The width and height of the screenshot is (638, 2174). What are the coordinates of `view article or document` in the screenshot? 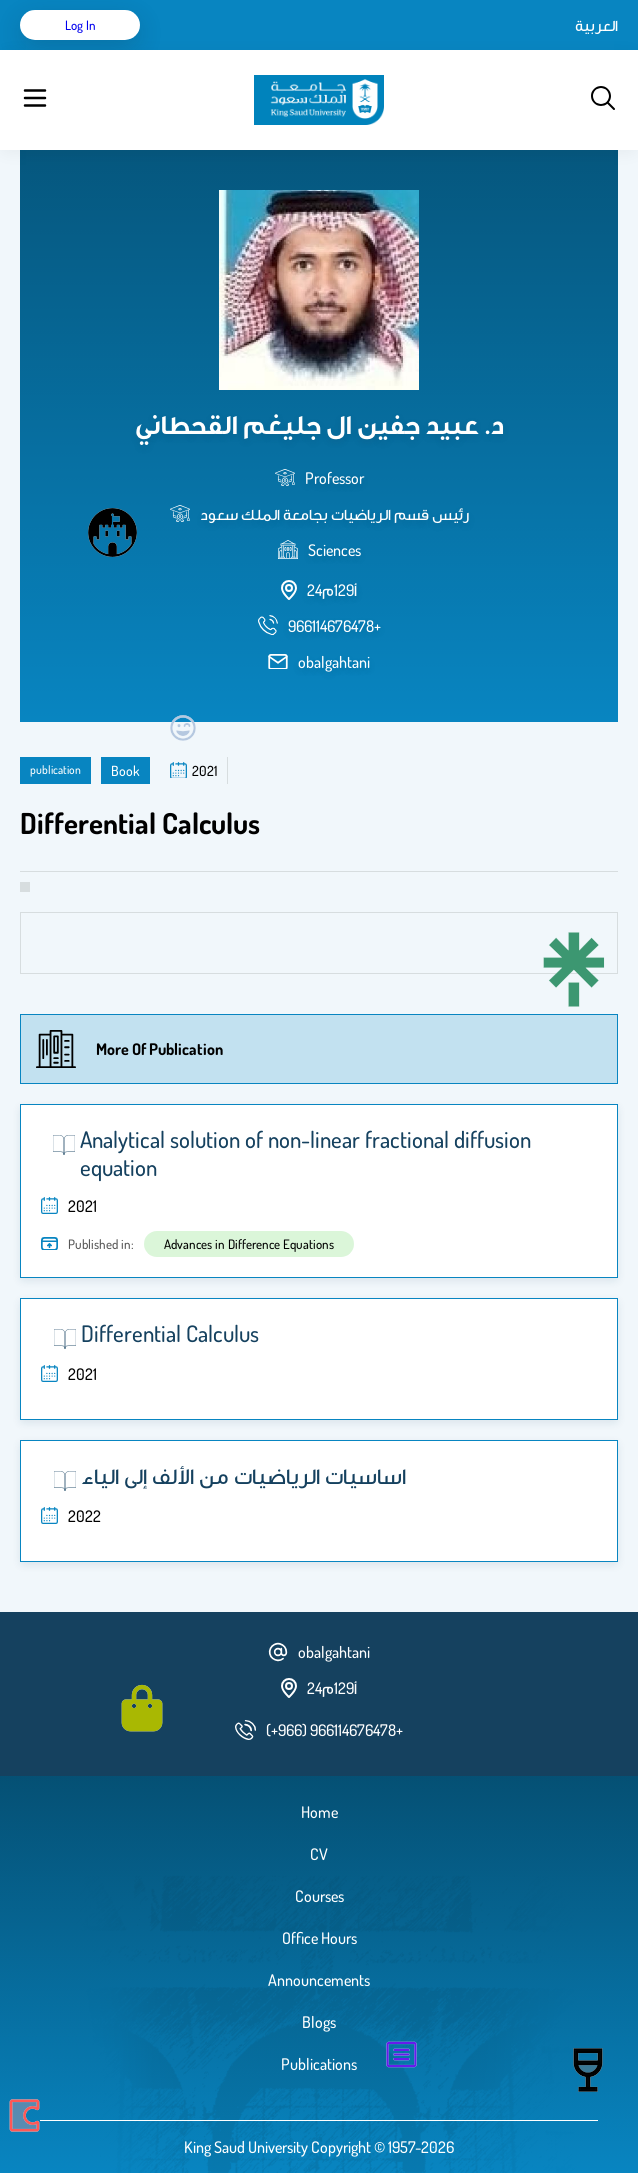 It's located at (401, 2054).